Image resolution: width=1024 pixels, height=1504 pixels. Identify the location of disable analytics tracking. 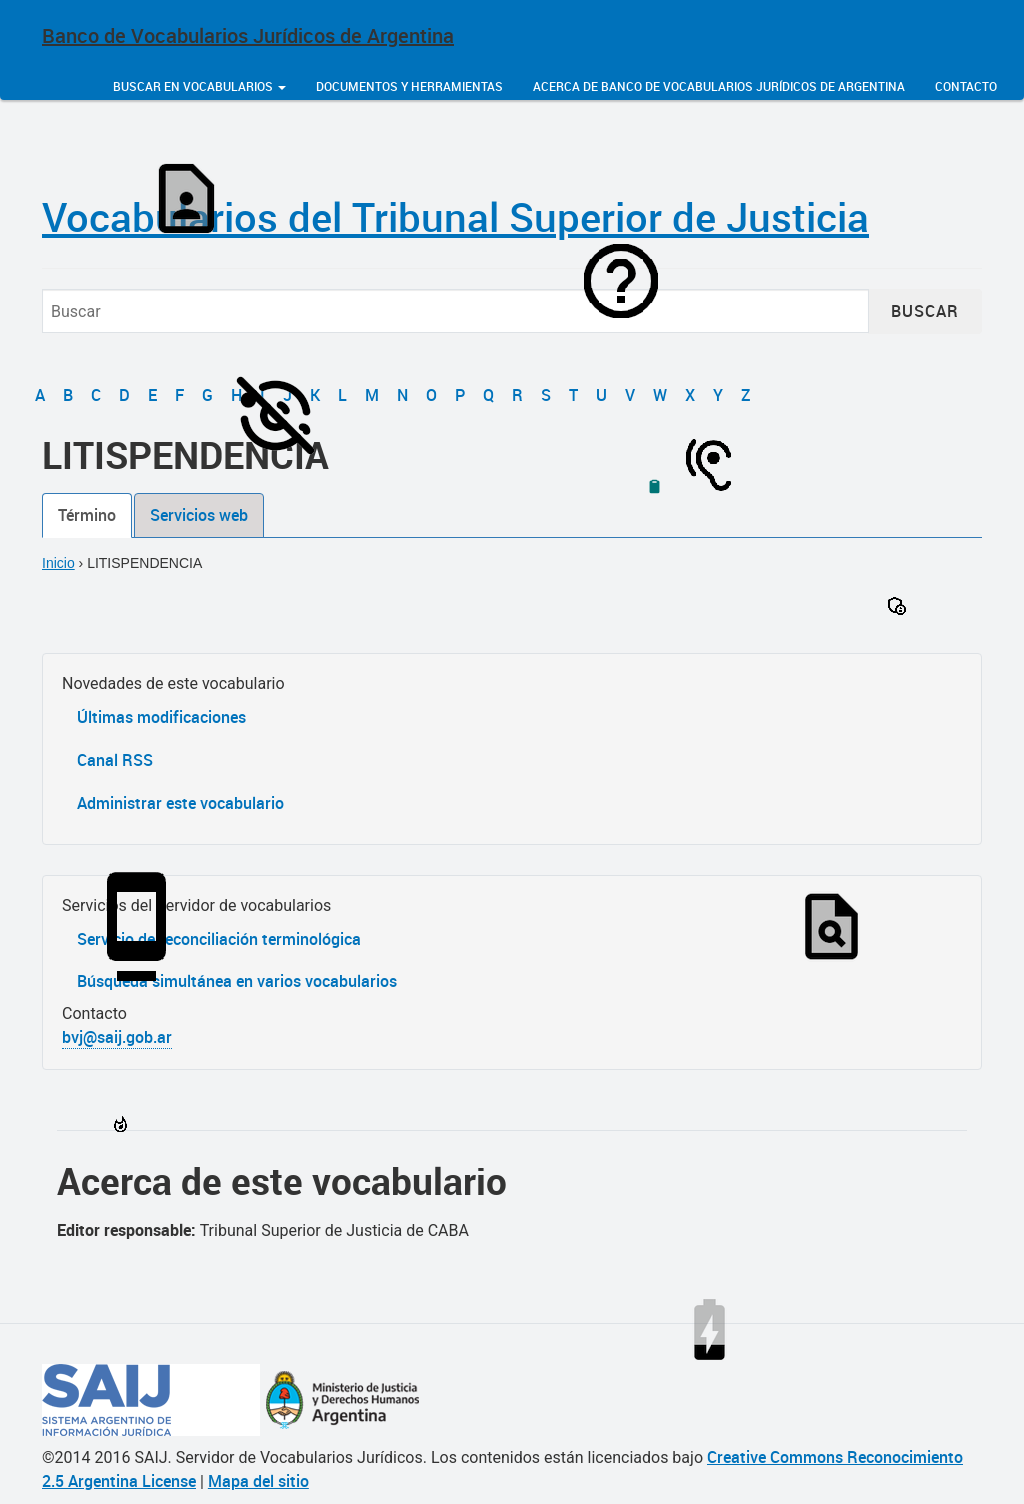
(275, 415).